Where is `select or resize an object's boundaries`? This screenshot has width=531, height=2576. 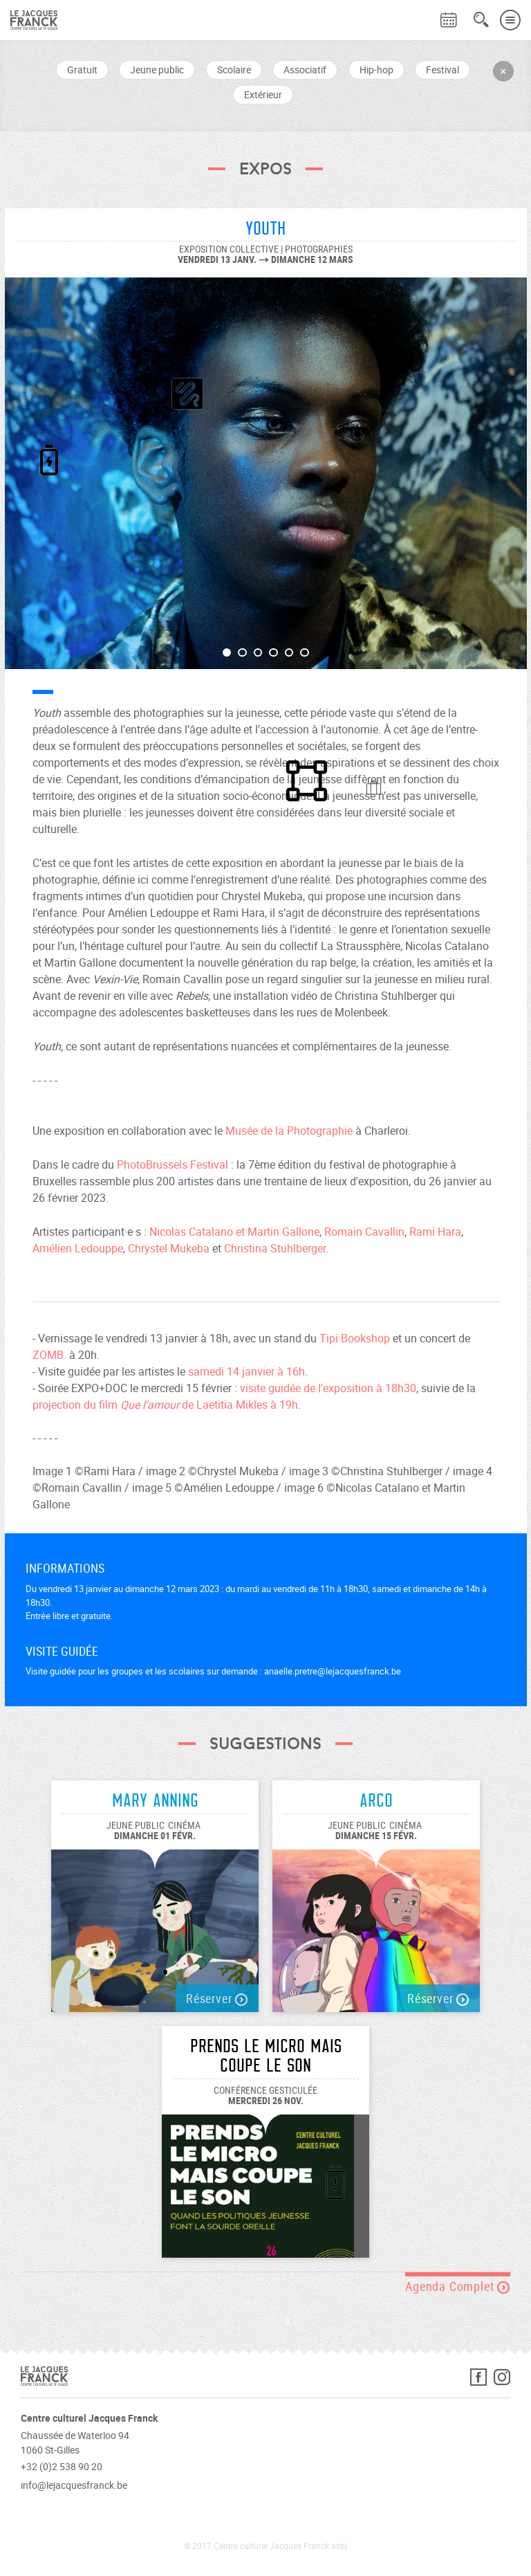
select or resize an object's boundaries is located at coordinates (306, 780).